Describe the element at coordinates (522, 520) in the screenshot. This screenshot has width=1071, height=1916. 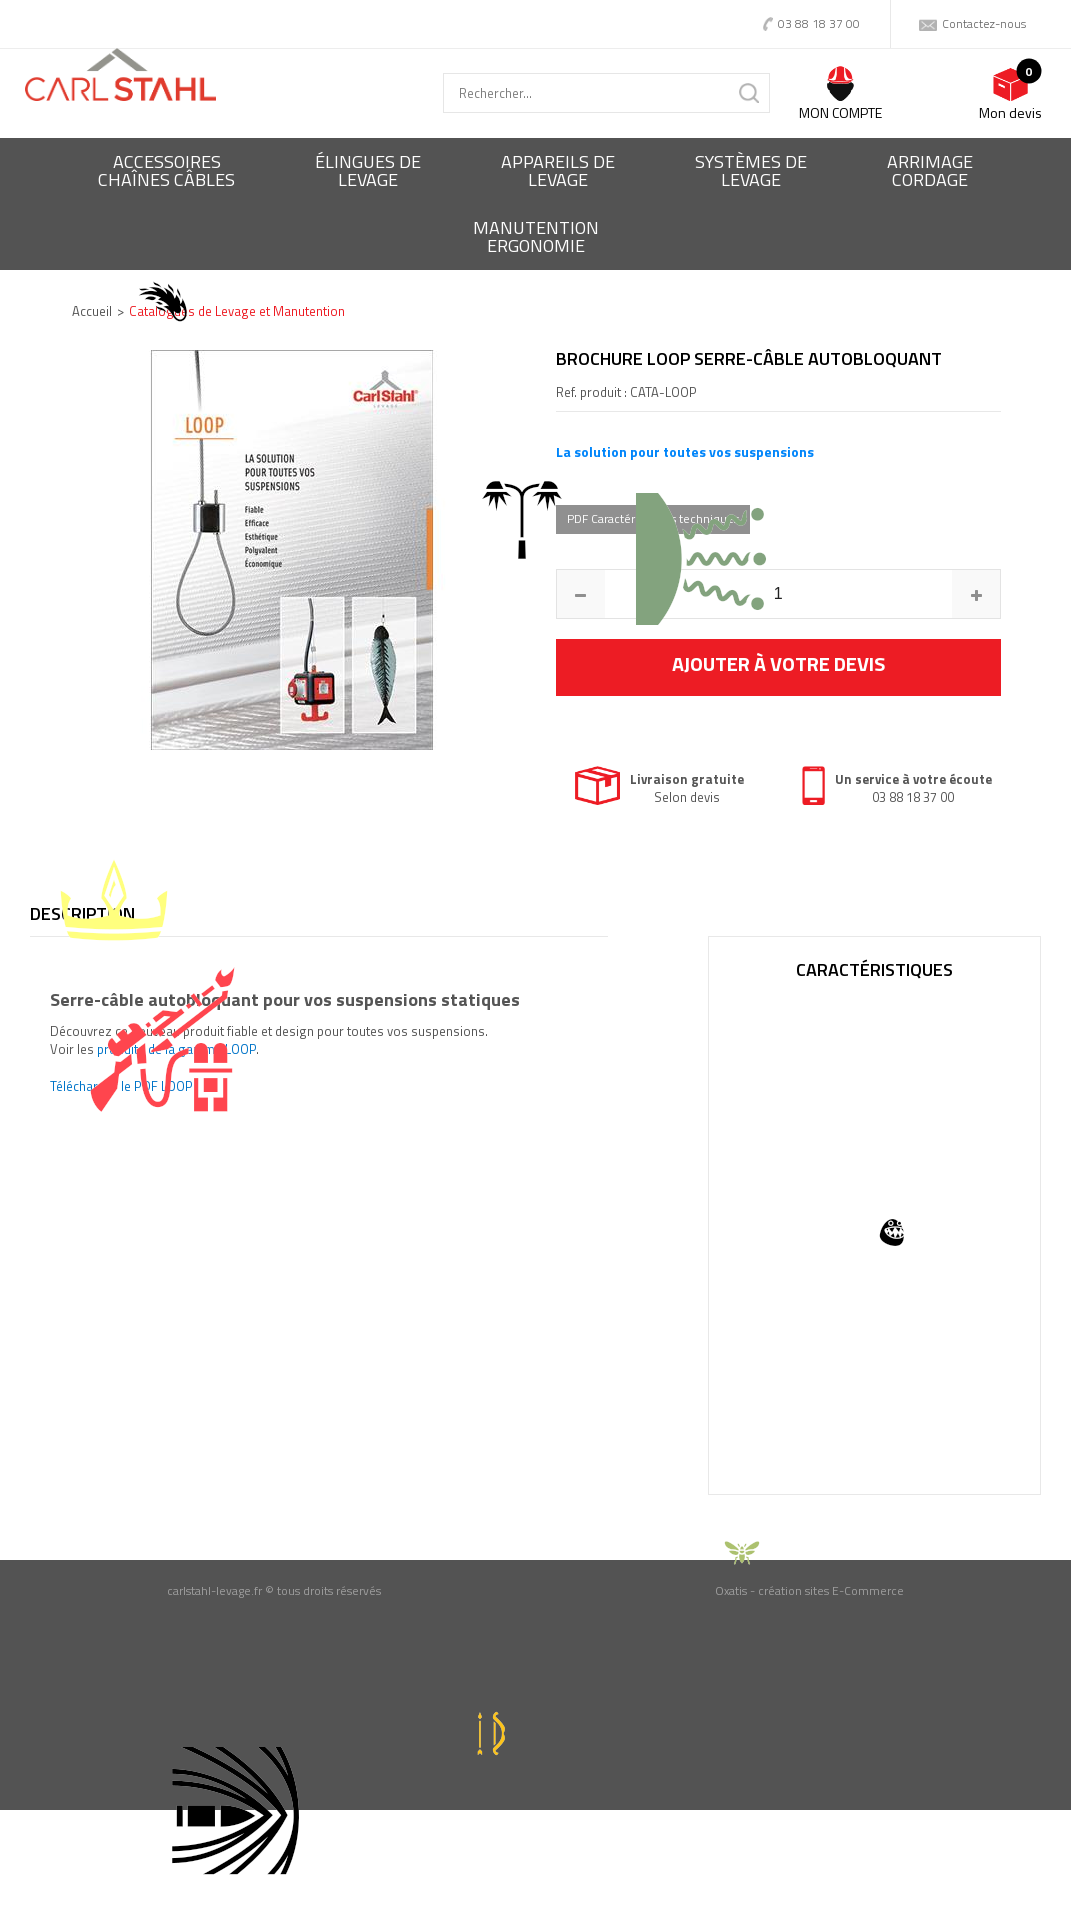
I see `toggle street lighting in city builder game` at that location.